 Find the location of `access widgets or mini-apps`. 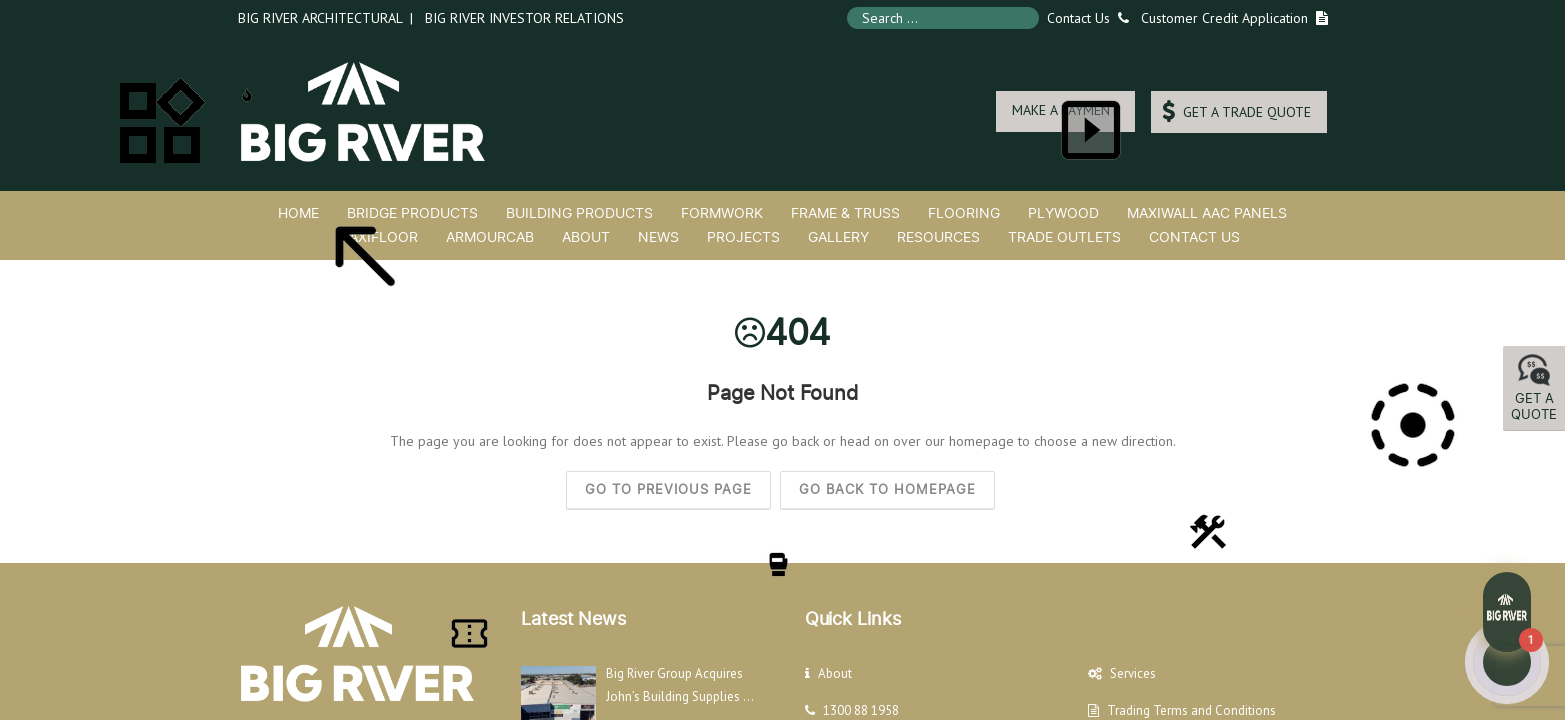

access widgets or mini-apps is located at coordinates (160, 123).